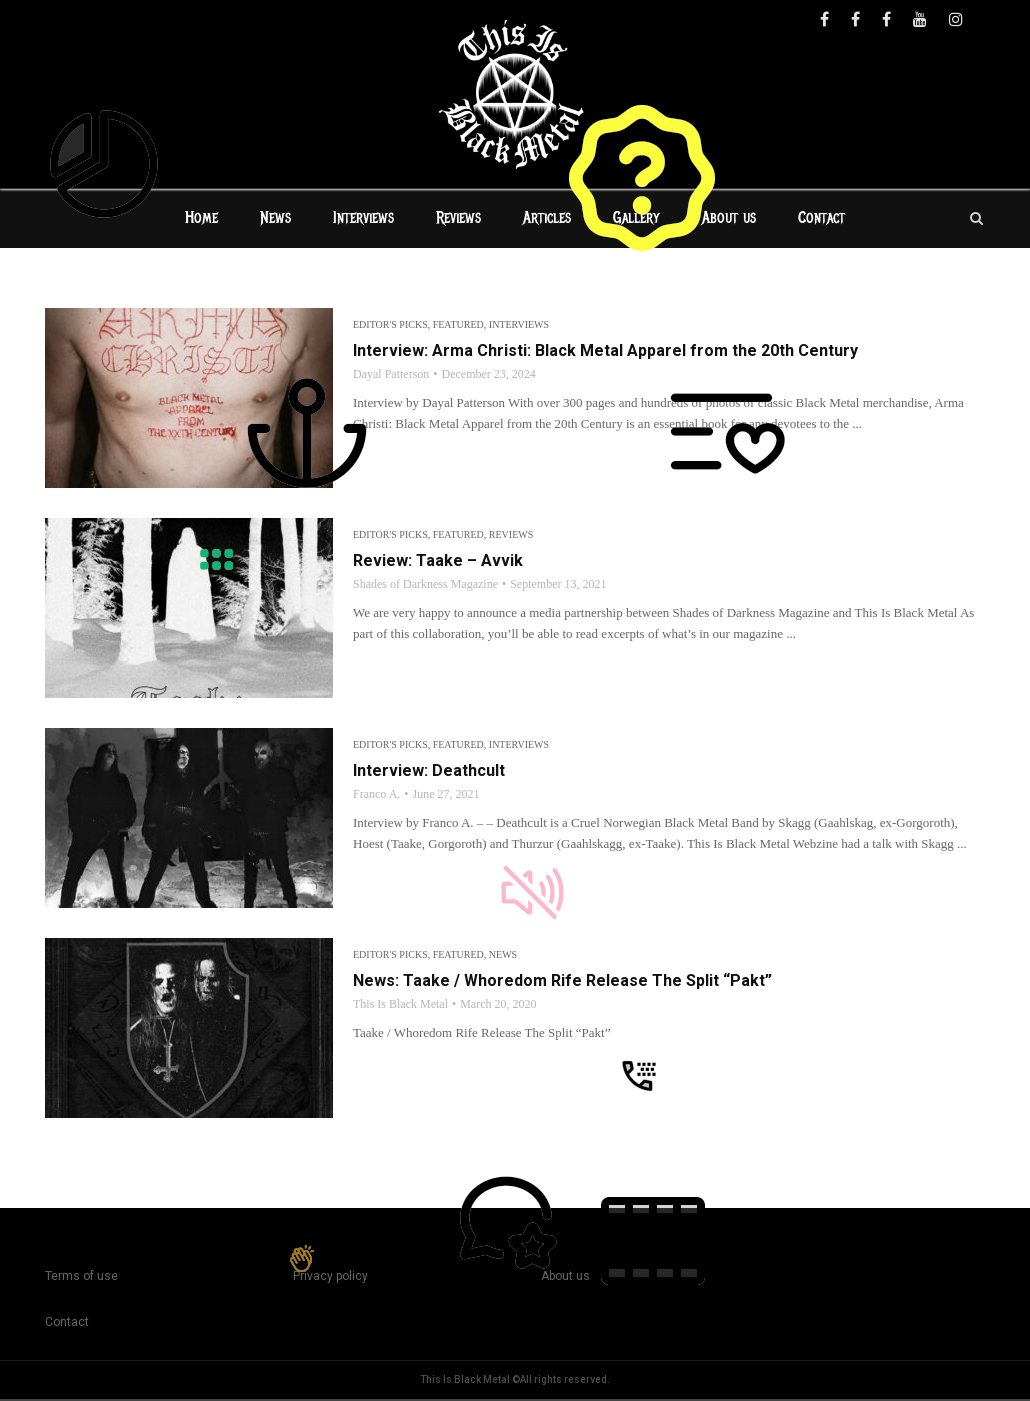  What do you see at coordinates (307, 433) in the screenshot?
I see `anchor link to a fixed section on a page` at bounding box center [307, 433].